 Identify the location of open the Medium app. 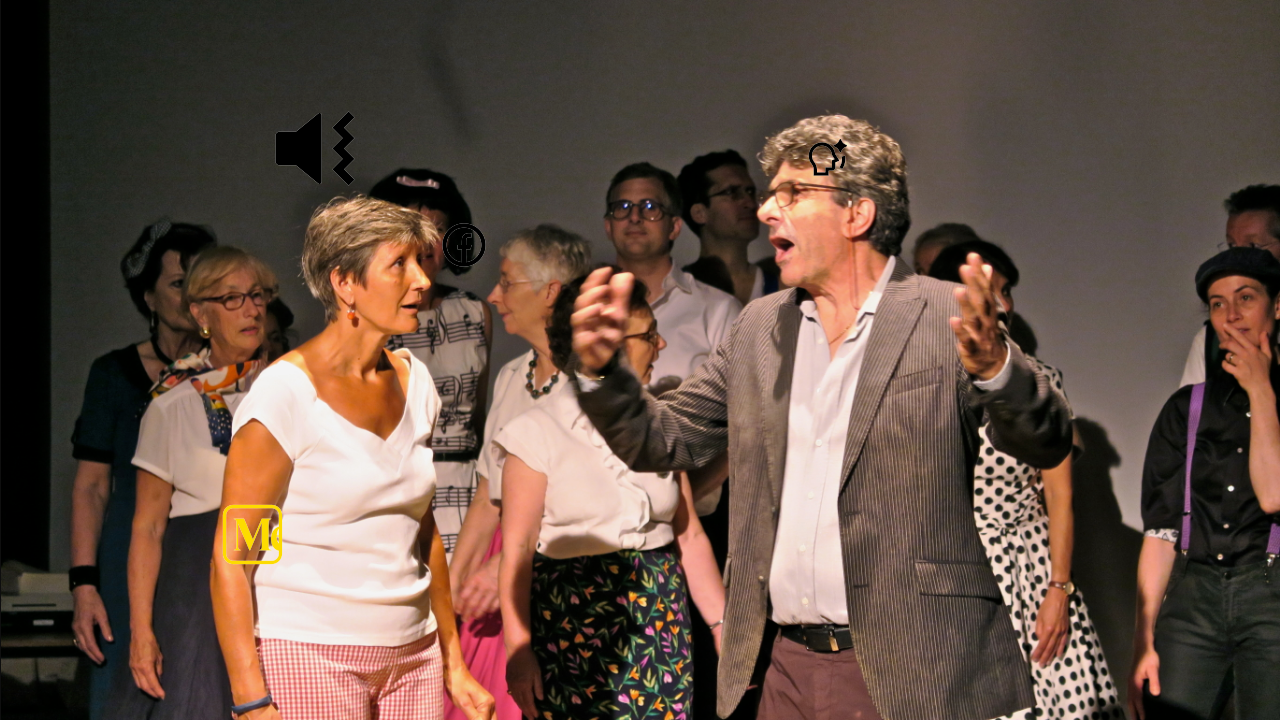
(252, 534).